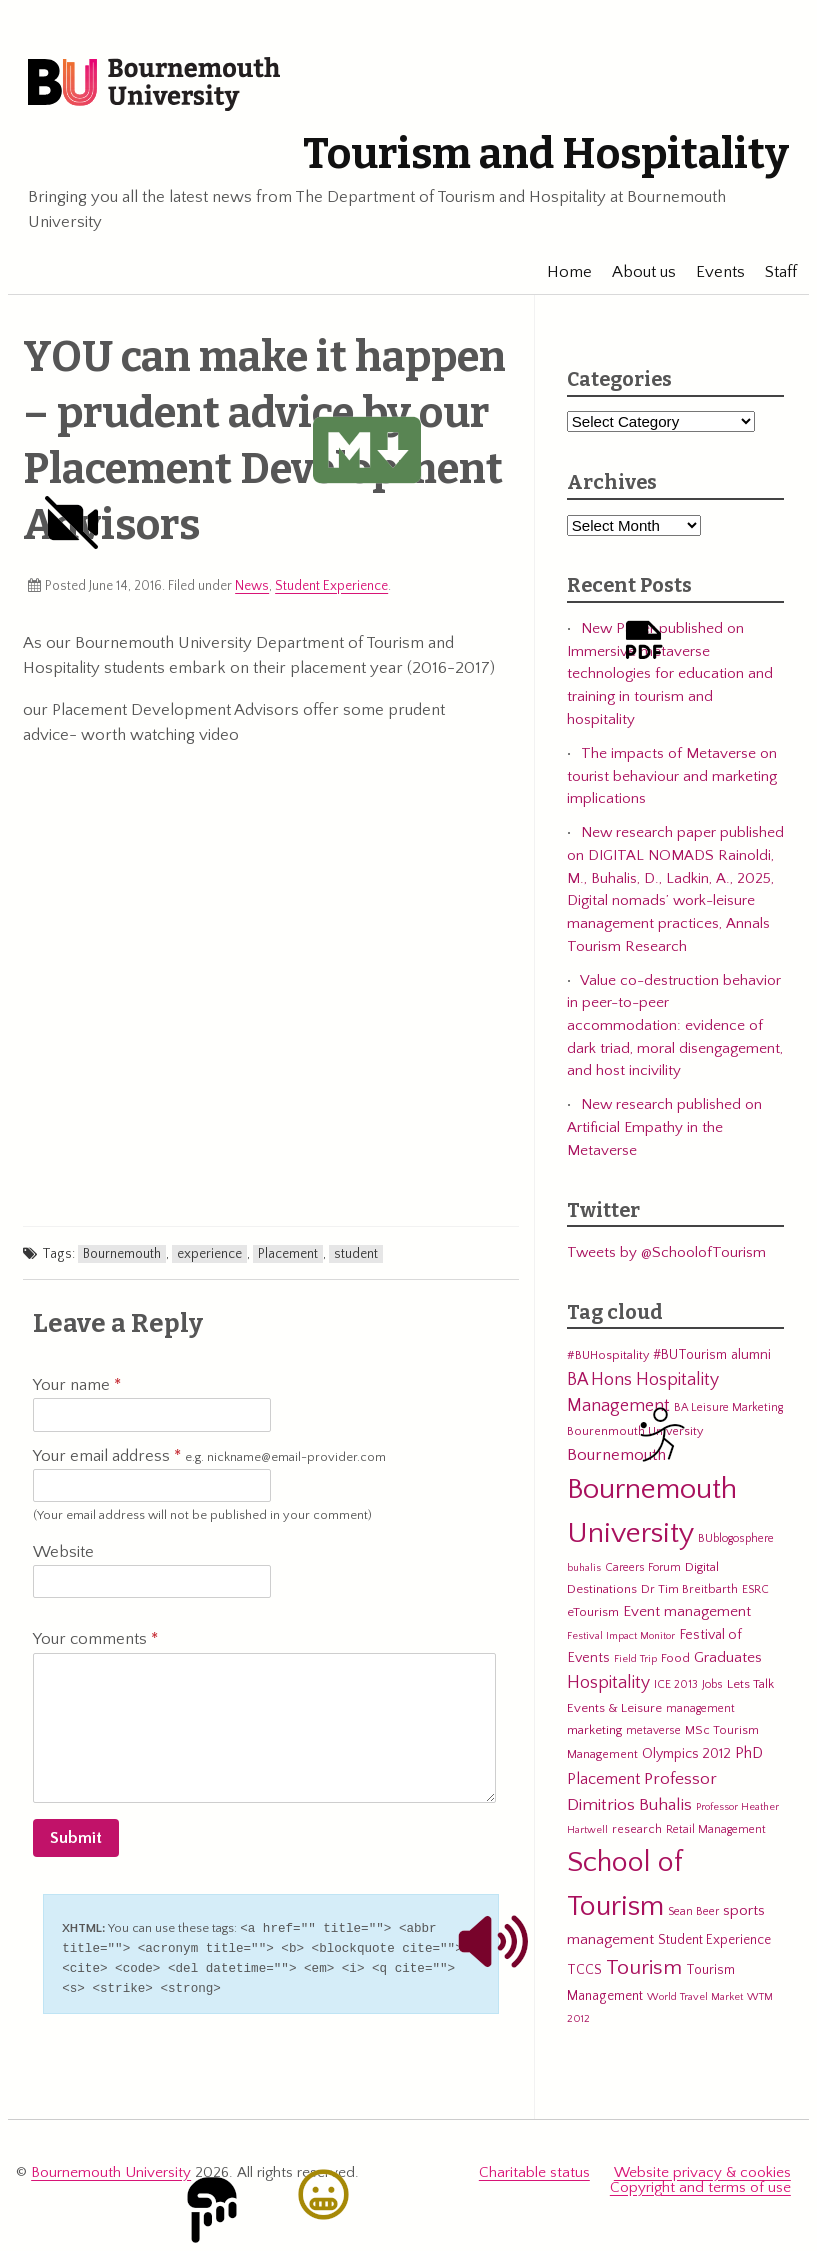 This screenshot has height=2251, width=817. I want to click on open a PDF document, so click(643, 641).